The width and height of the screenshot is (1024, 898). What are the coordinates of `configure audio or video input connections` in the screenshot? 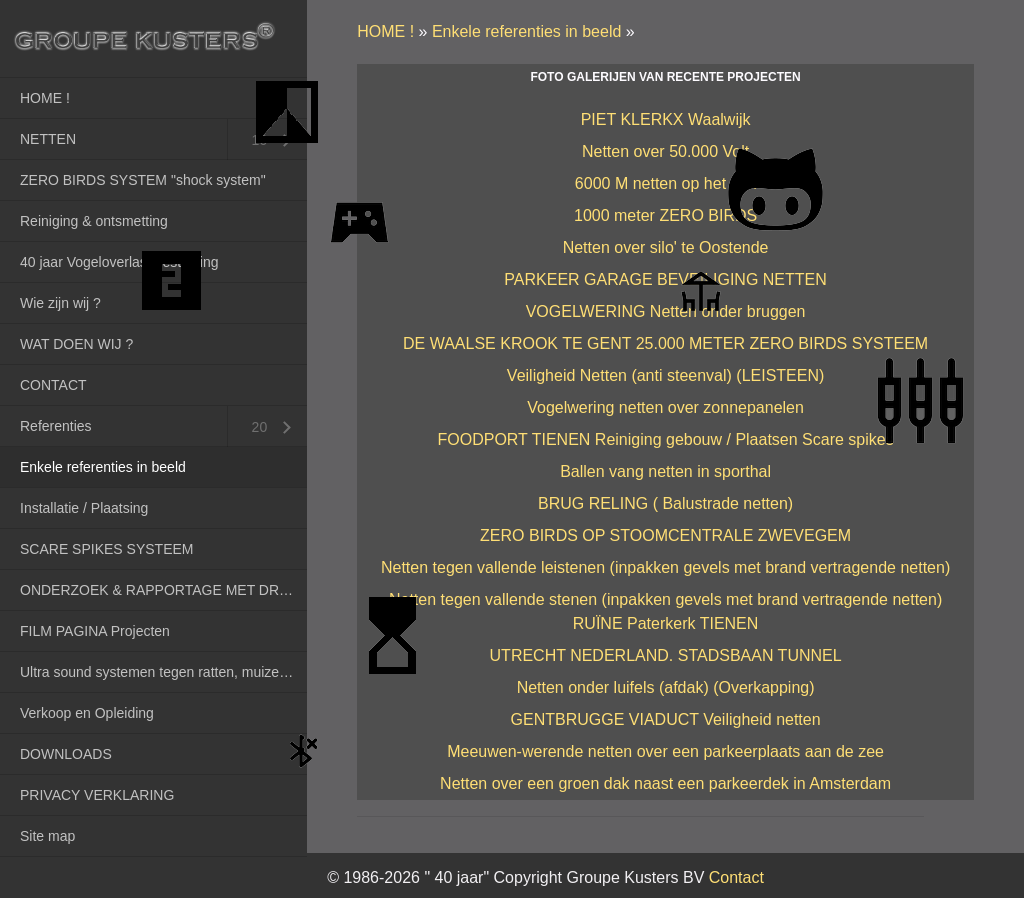 It's located at (920, 400).